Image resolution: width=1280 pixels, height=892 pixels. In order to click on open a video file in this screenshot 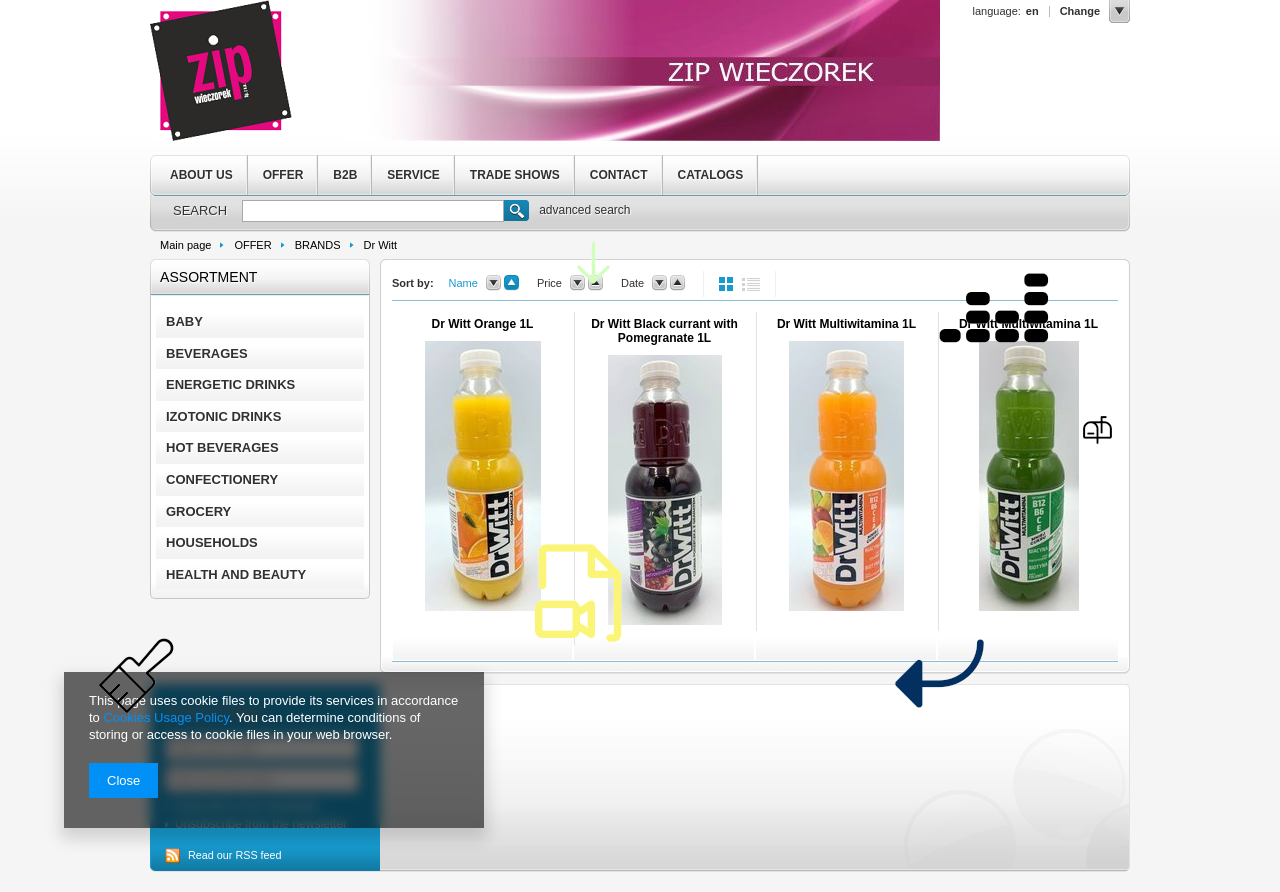, I will do `click(580, 593)`.